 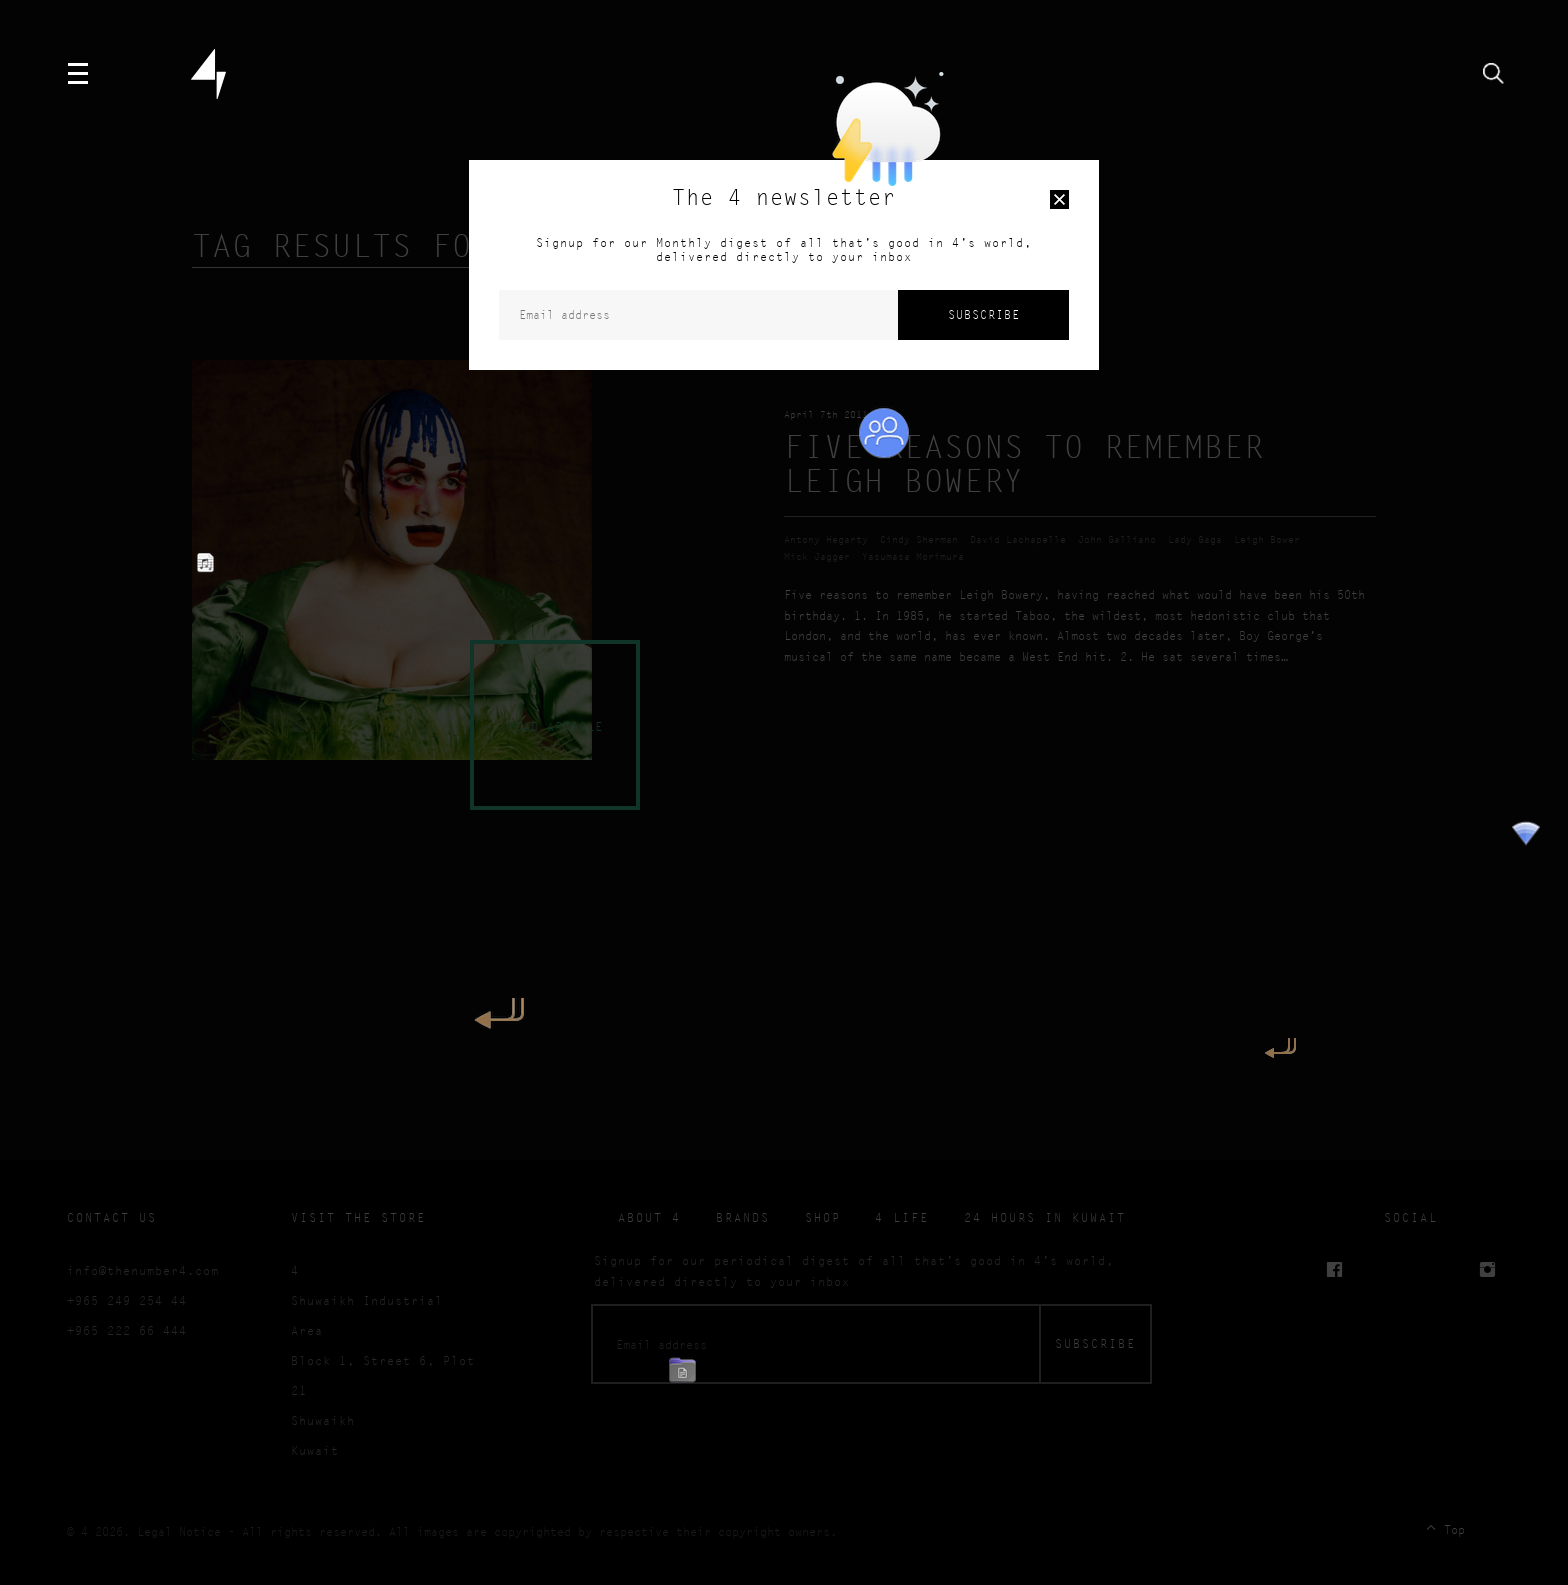 What do you see at coordinates (1526, 833) in the screenshot?
I see `indicates wireless network connection status` at bounding box center [1526, 833].